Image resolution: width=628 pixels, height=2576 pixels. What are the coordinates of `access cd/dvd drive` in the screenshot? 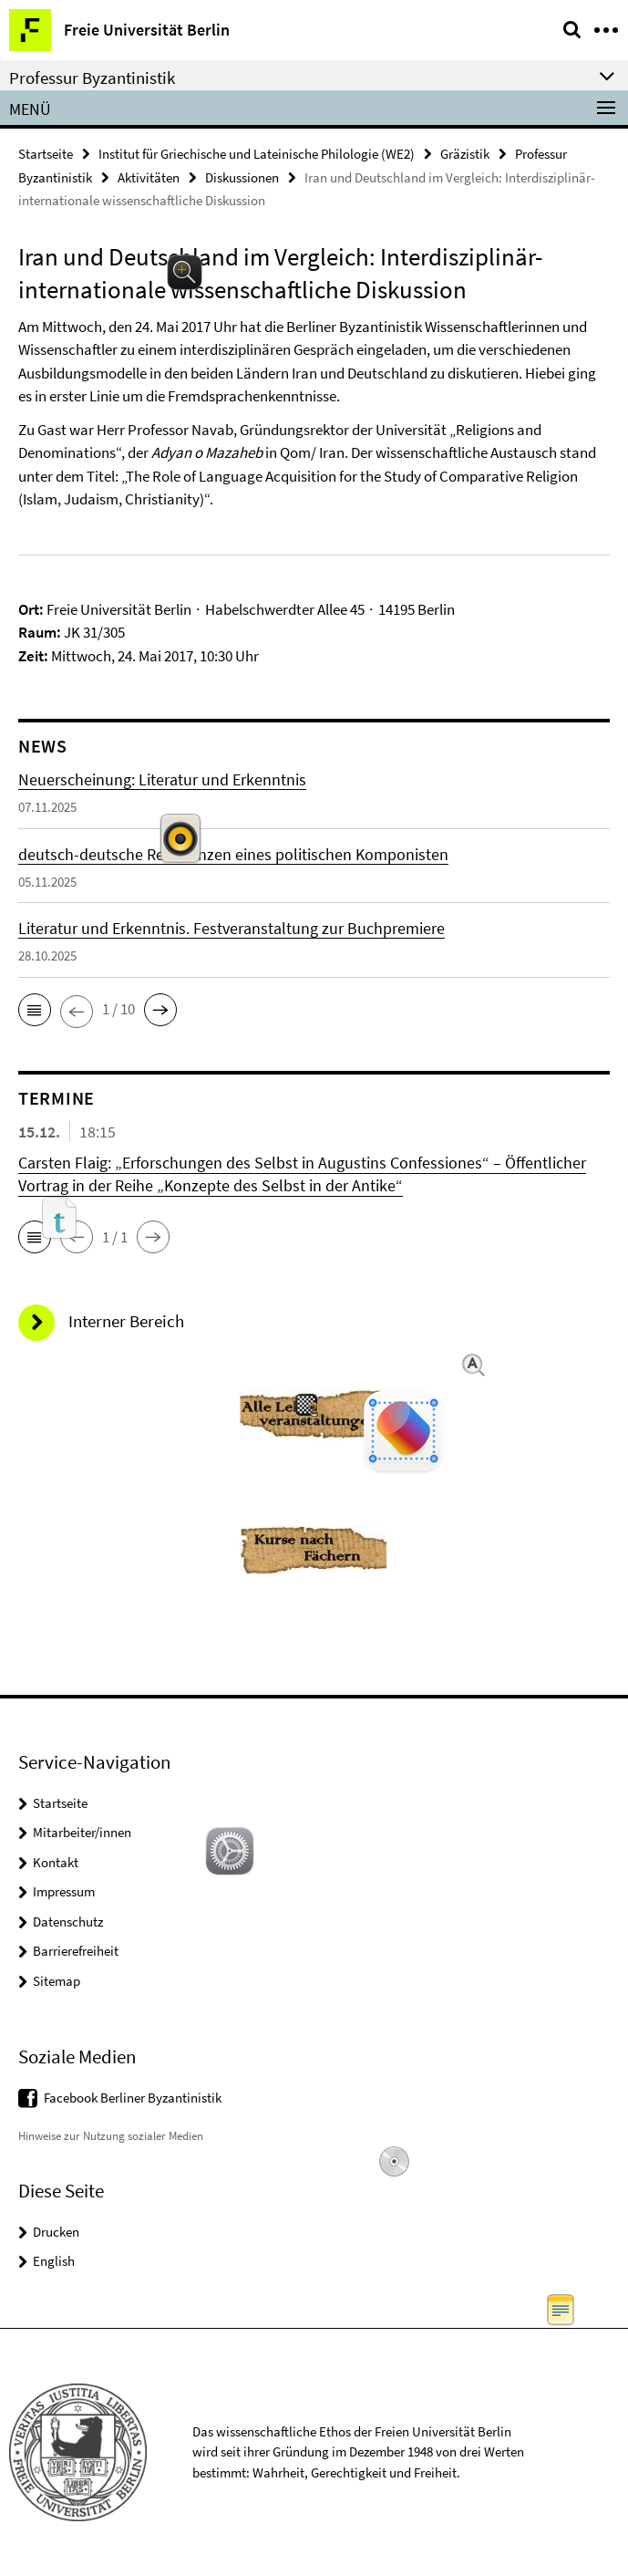 It's located at (394, 2161).